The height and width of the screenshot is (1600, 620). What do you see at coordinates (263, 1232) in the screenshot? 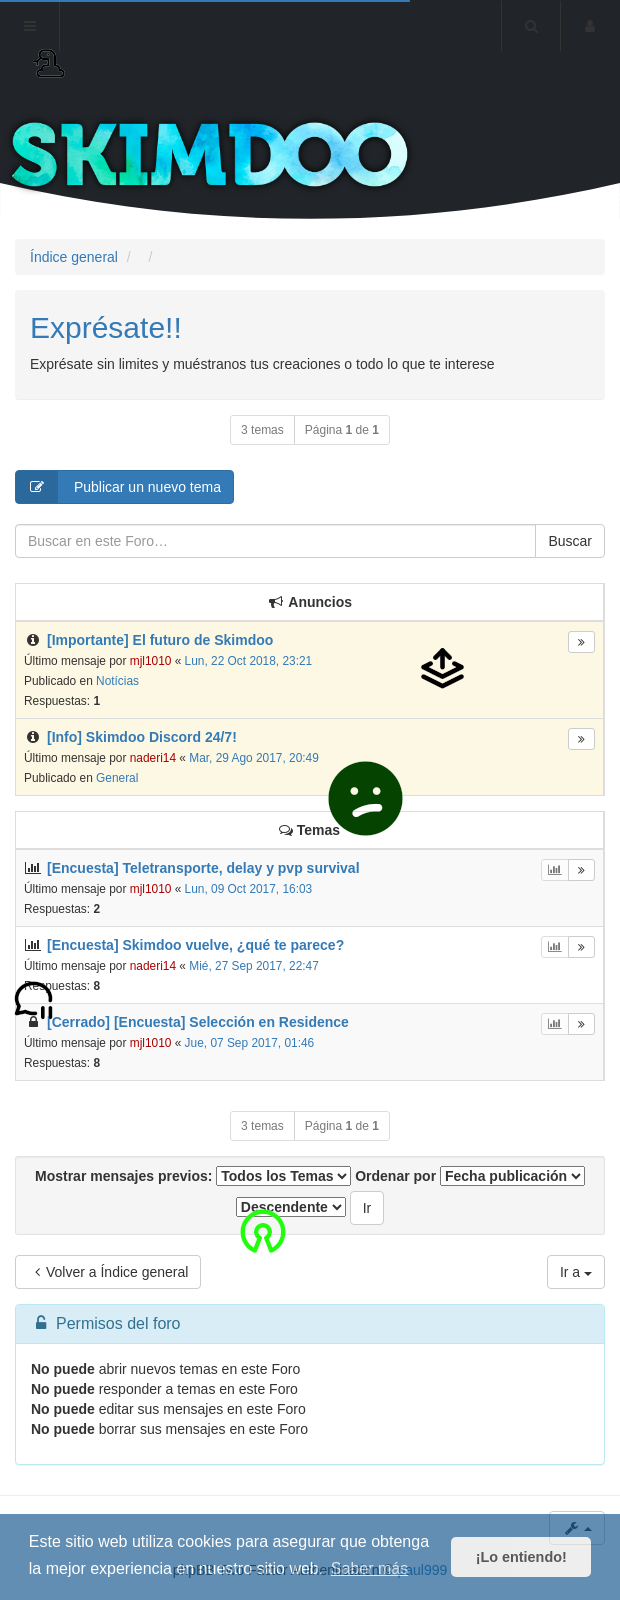
I see `indicates open source software or project` at bounding box center [263, 1232].